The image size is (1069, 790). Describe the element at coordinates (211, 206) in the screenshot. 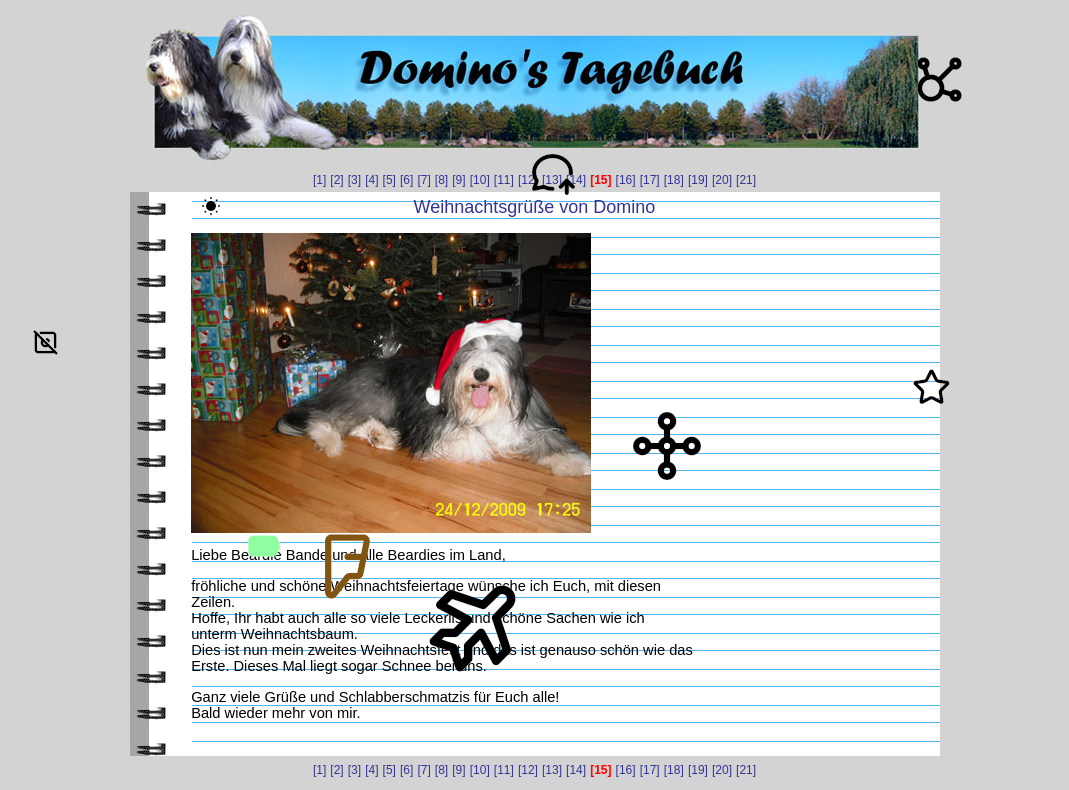

I see `adjust screen brightness to low` at that location.